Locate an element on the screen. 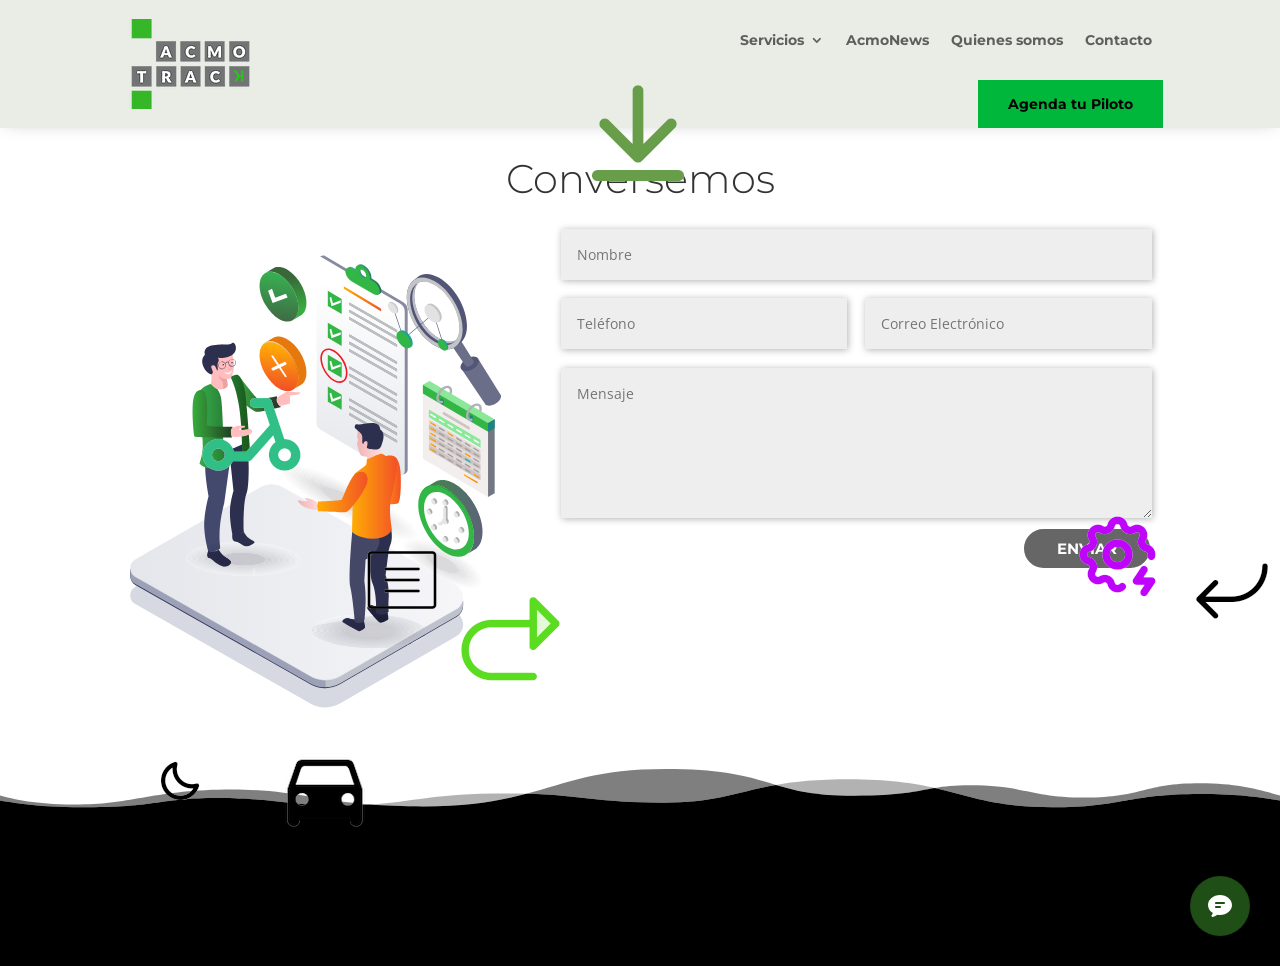 The height and width of the screenshot is (966, 1280). select scooter as transportation mode is located at coordinates (251, 437).